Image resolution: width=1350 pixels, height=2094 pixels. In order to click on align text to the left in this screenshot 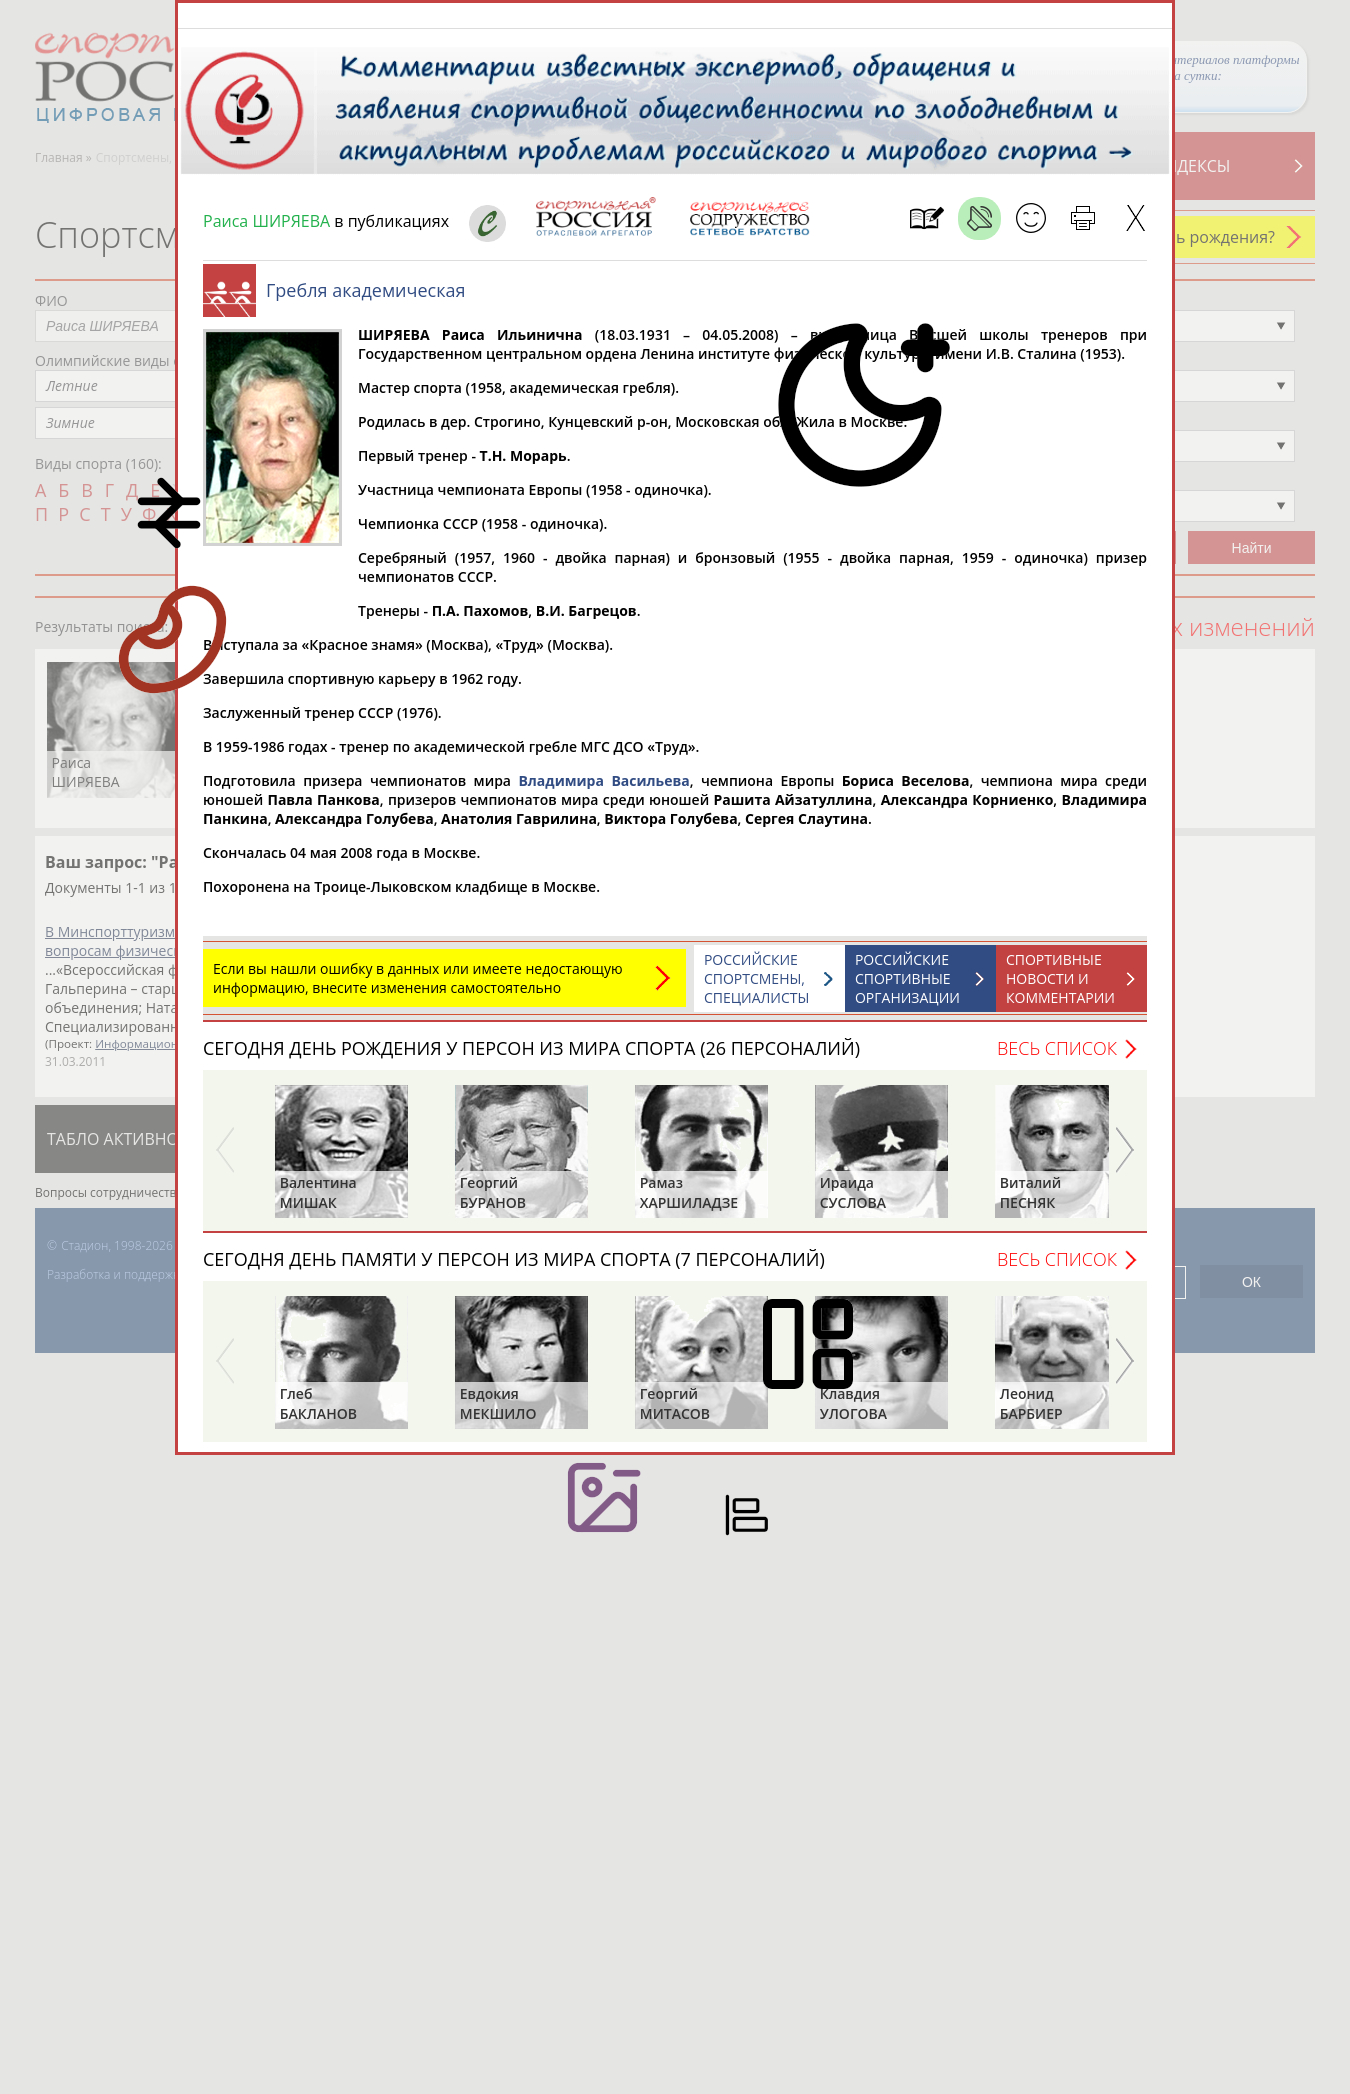, I will do `click(746, 1515)`.